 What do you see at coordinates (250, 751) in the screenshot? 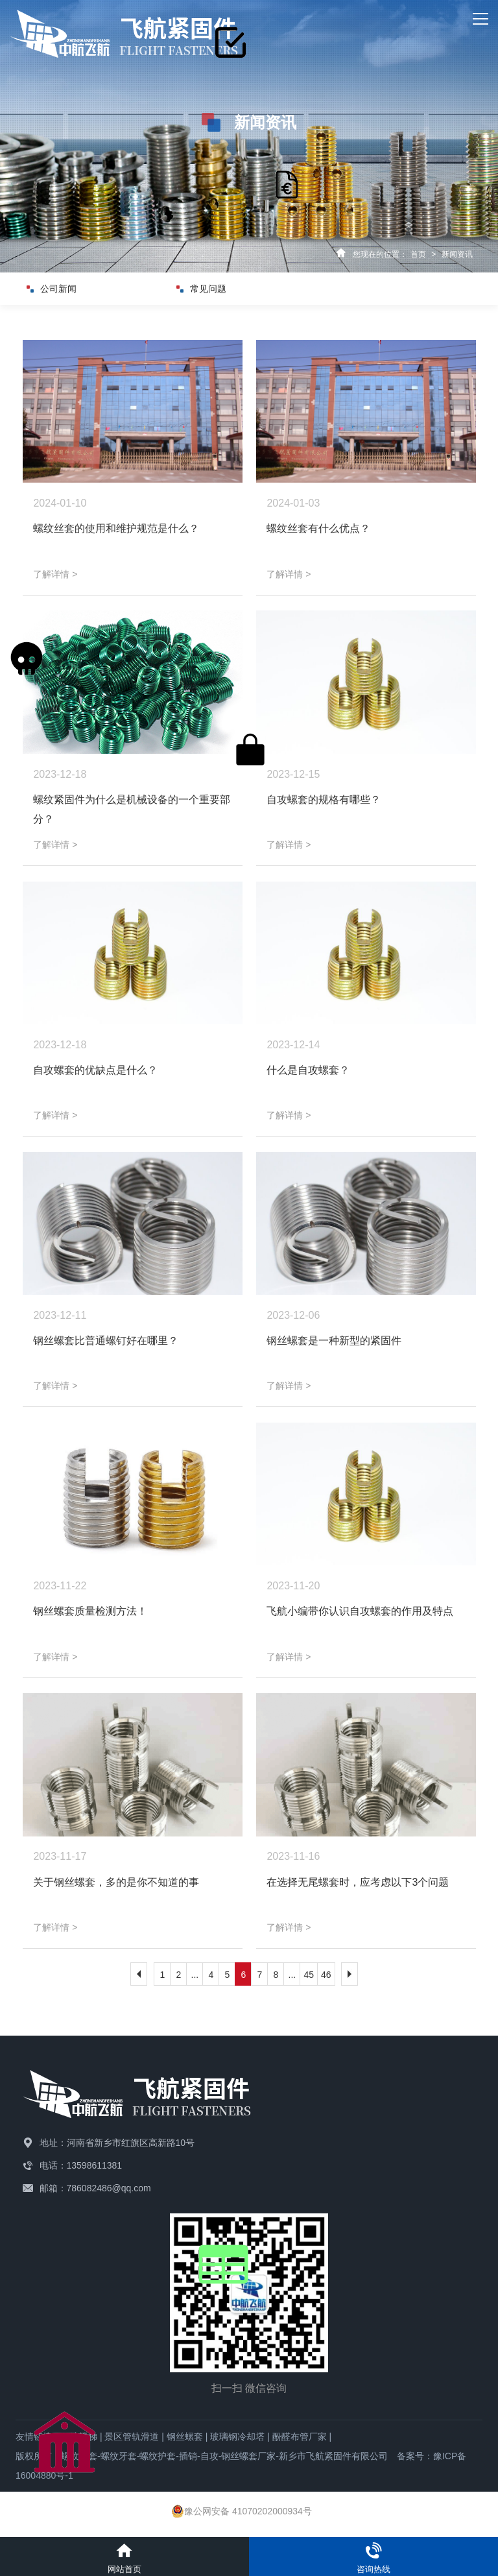
I see `locked or secured content` at bounding box center [250, 751].